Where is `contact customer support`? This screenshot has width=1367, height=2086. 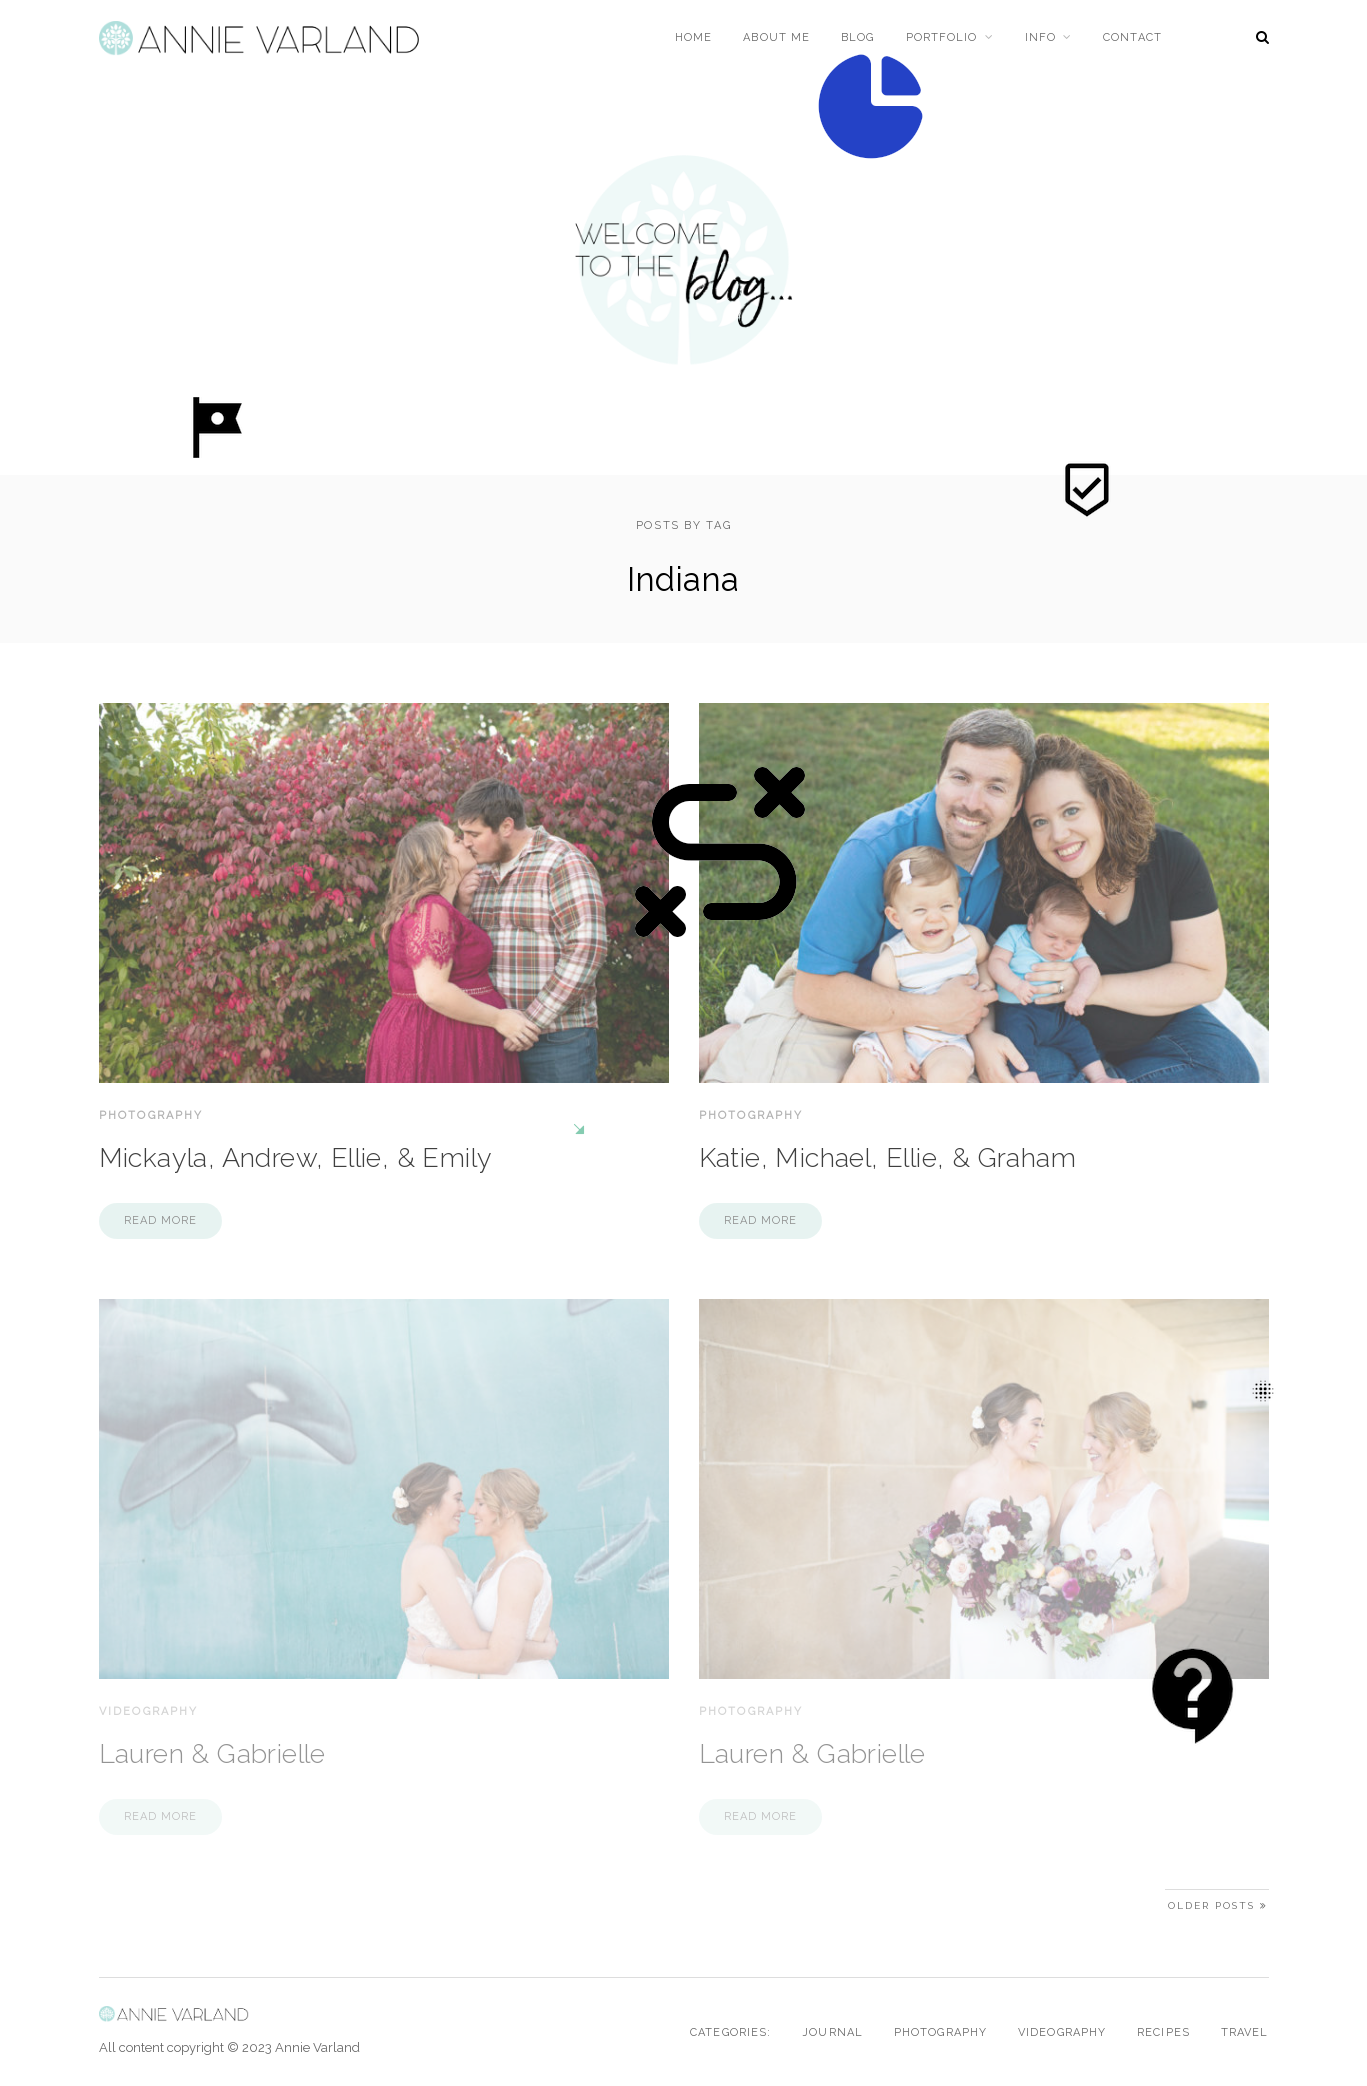 contact customer support is located at coordinates (1195, 1696).